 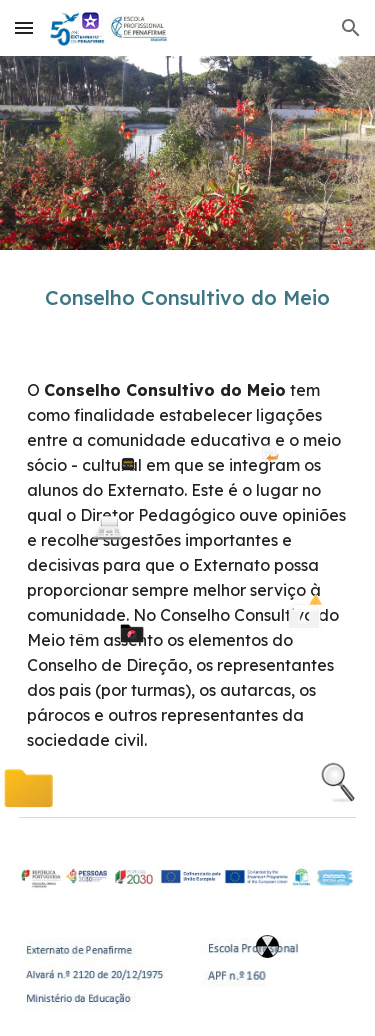 What do you see at coordinates (270, 453) in the screenshot?
I see `indicates a replied email message` at bounding box center [270, 453].